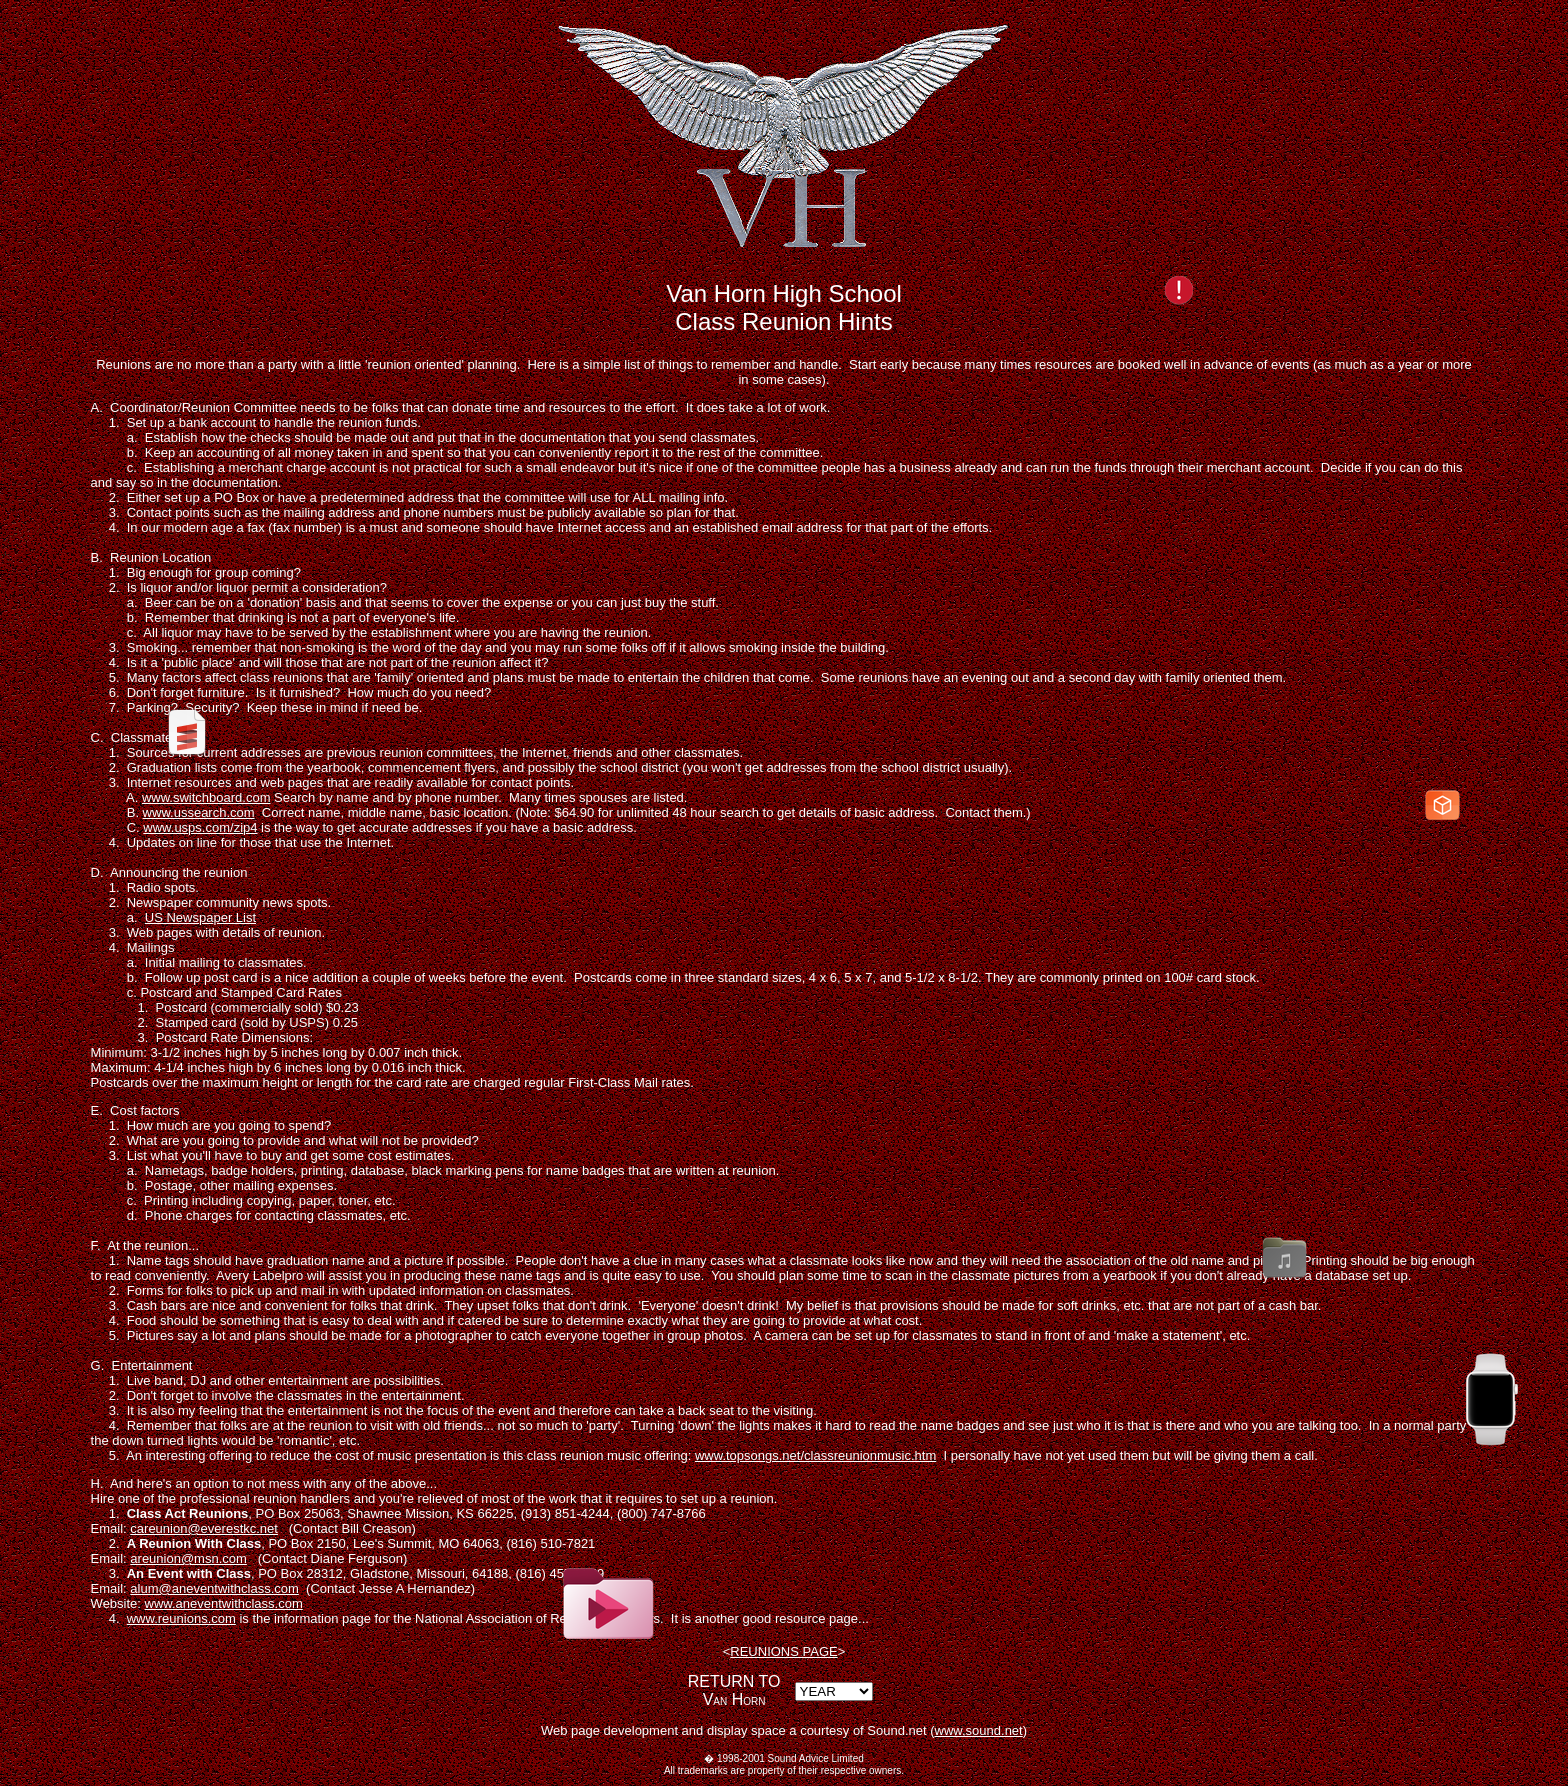  What do you see at coordinates (187, 732) in the screenshot?
I see `a scala programming language source file` at bounding box center [187, 732].